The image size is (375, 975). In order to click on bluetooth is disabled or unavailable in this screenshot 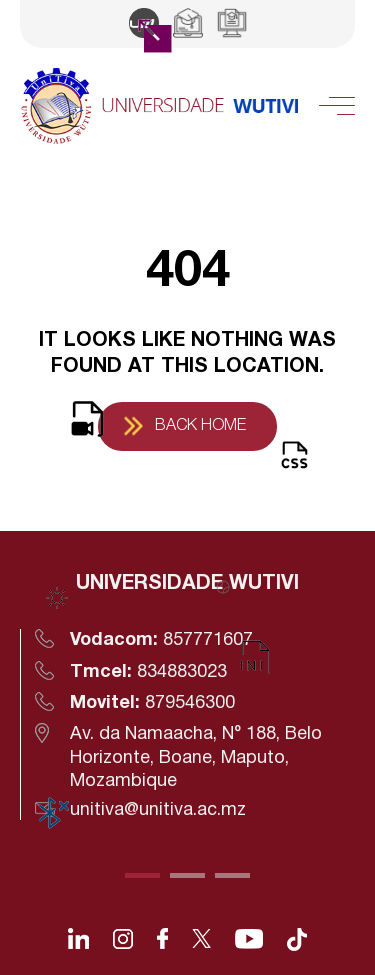, I will do `click(52, 813)`.